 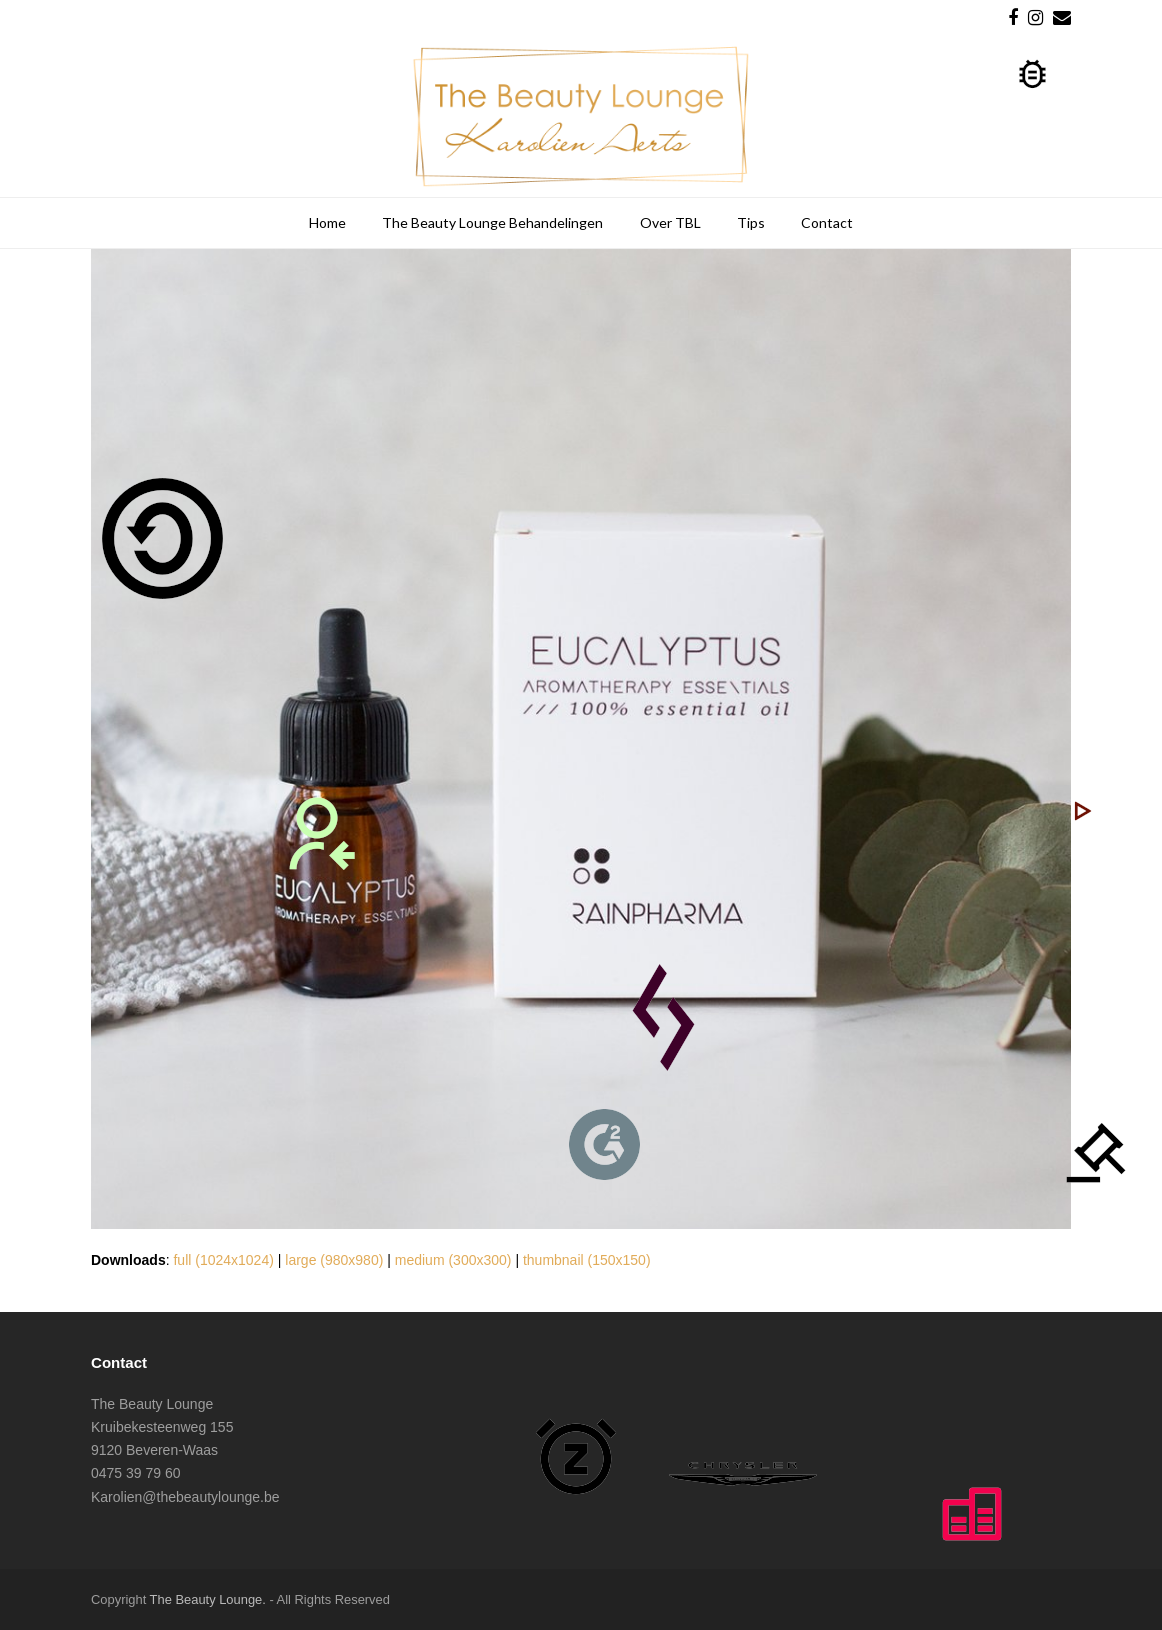 I want to click on chrysler brand logo, so click(x=743, y=1474).